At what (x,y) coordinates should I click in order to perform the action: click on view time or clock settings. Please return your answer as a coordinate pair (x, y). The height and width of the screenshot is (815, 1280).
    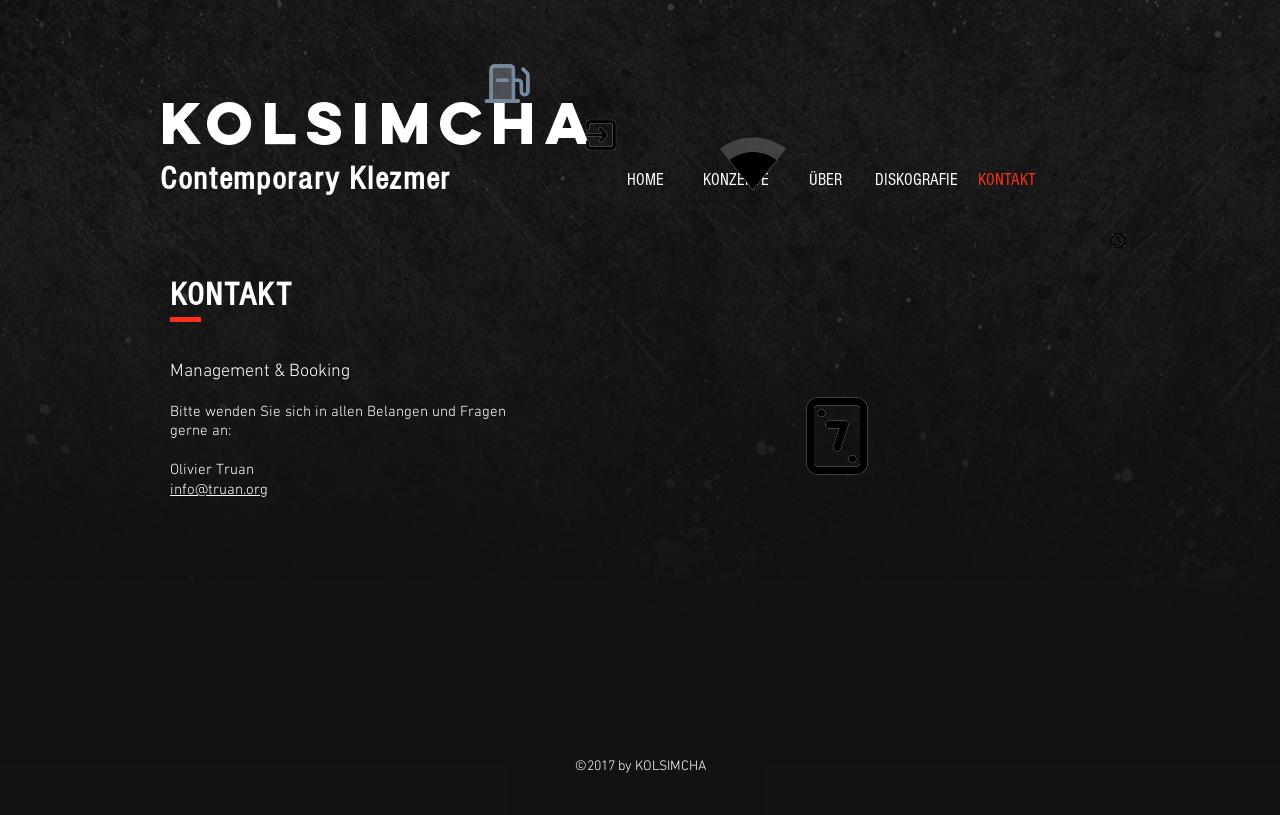
    Looking at the image, I should click on (1118, 240).